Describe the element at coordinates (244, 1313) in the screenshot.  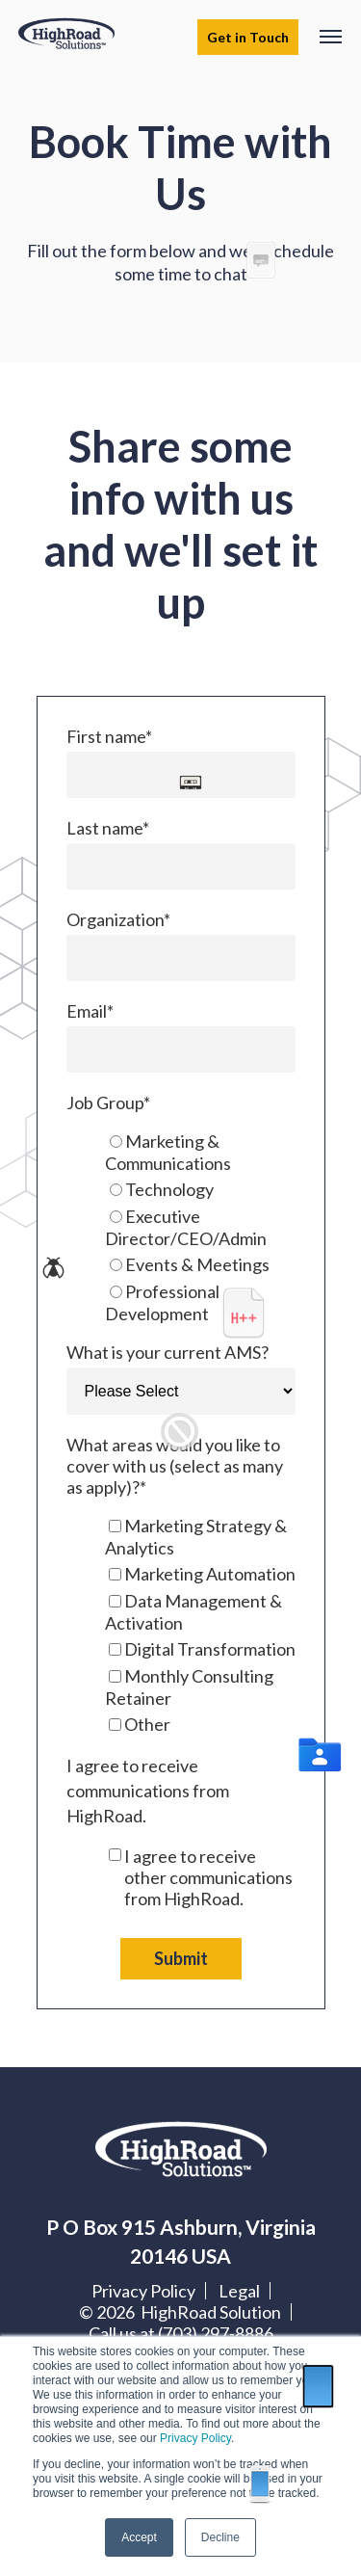
I see `c++ header file` at that location.